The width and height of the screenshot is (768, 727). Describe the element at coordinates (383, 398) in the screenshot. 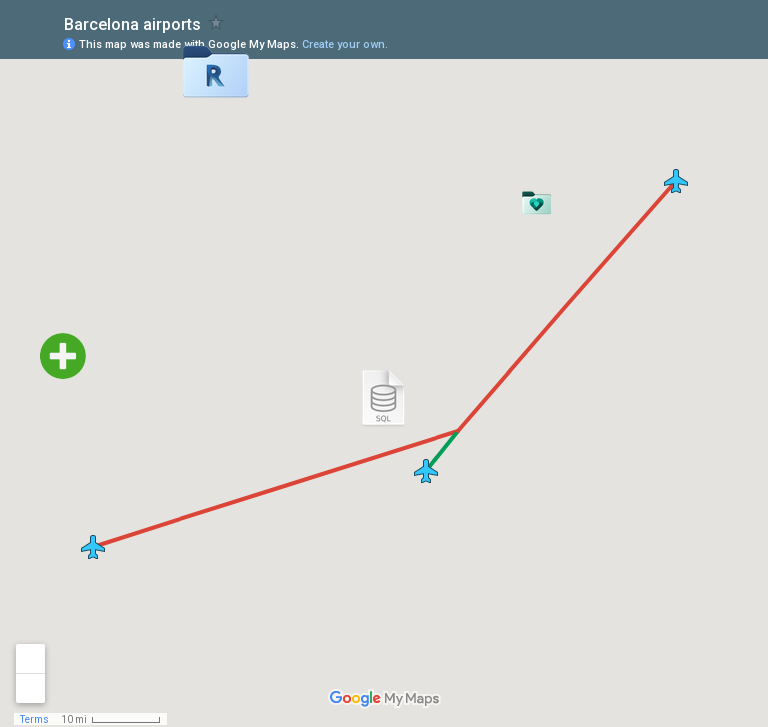

I see `an SQL database file` at that location.